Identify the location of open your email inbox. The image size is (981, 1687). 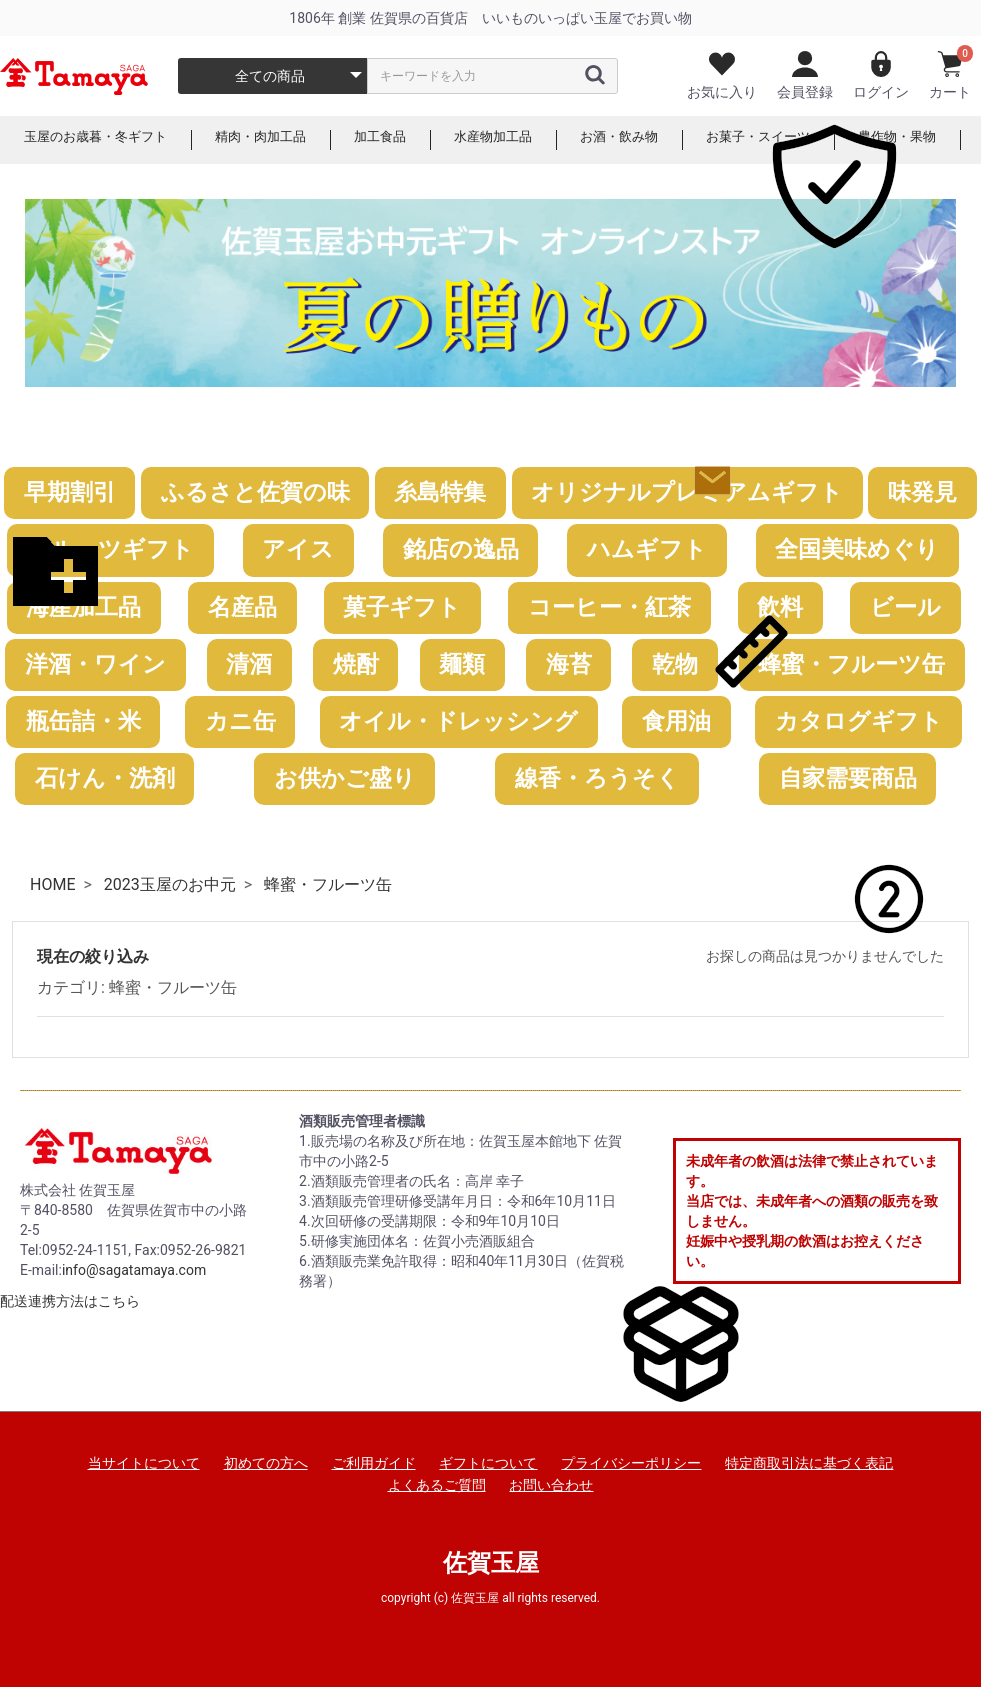
(712, 480).